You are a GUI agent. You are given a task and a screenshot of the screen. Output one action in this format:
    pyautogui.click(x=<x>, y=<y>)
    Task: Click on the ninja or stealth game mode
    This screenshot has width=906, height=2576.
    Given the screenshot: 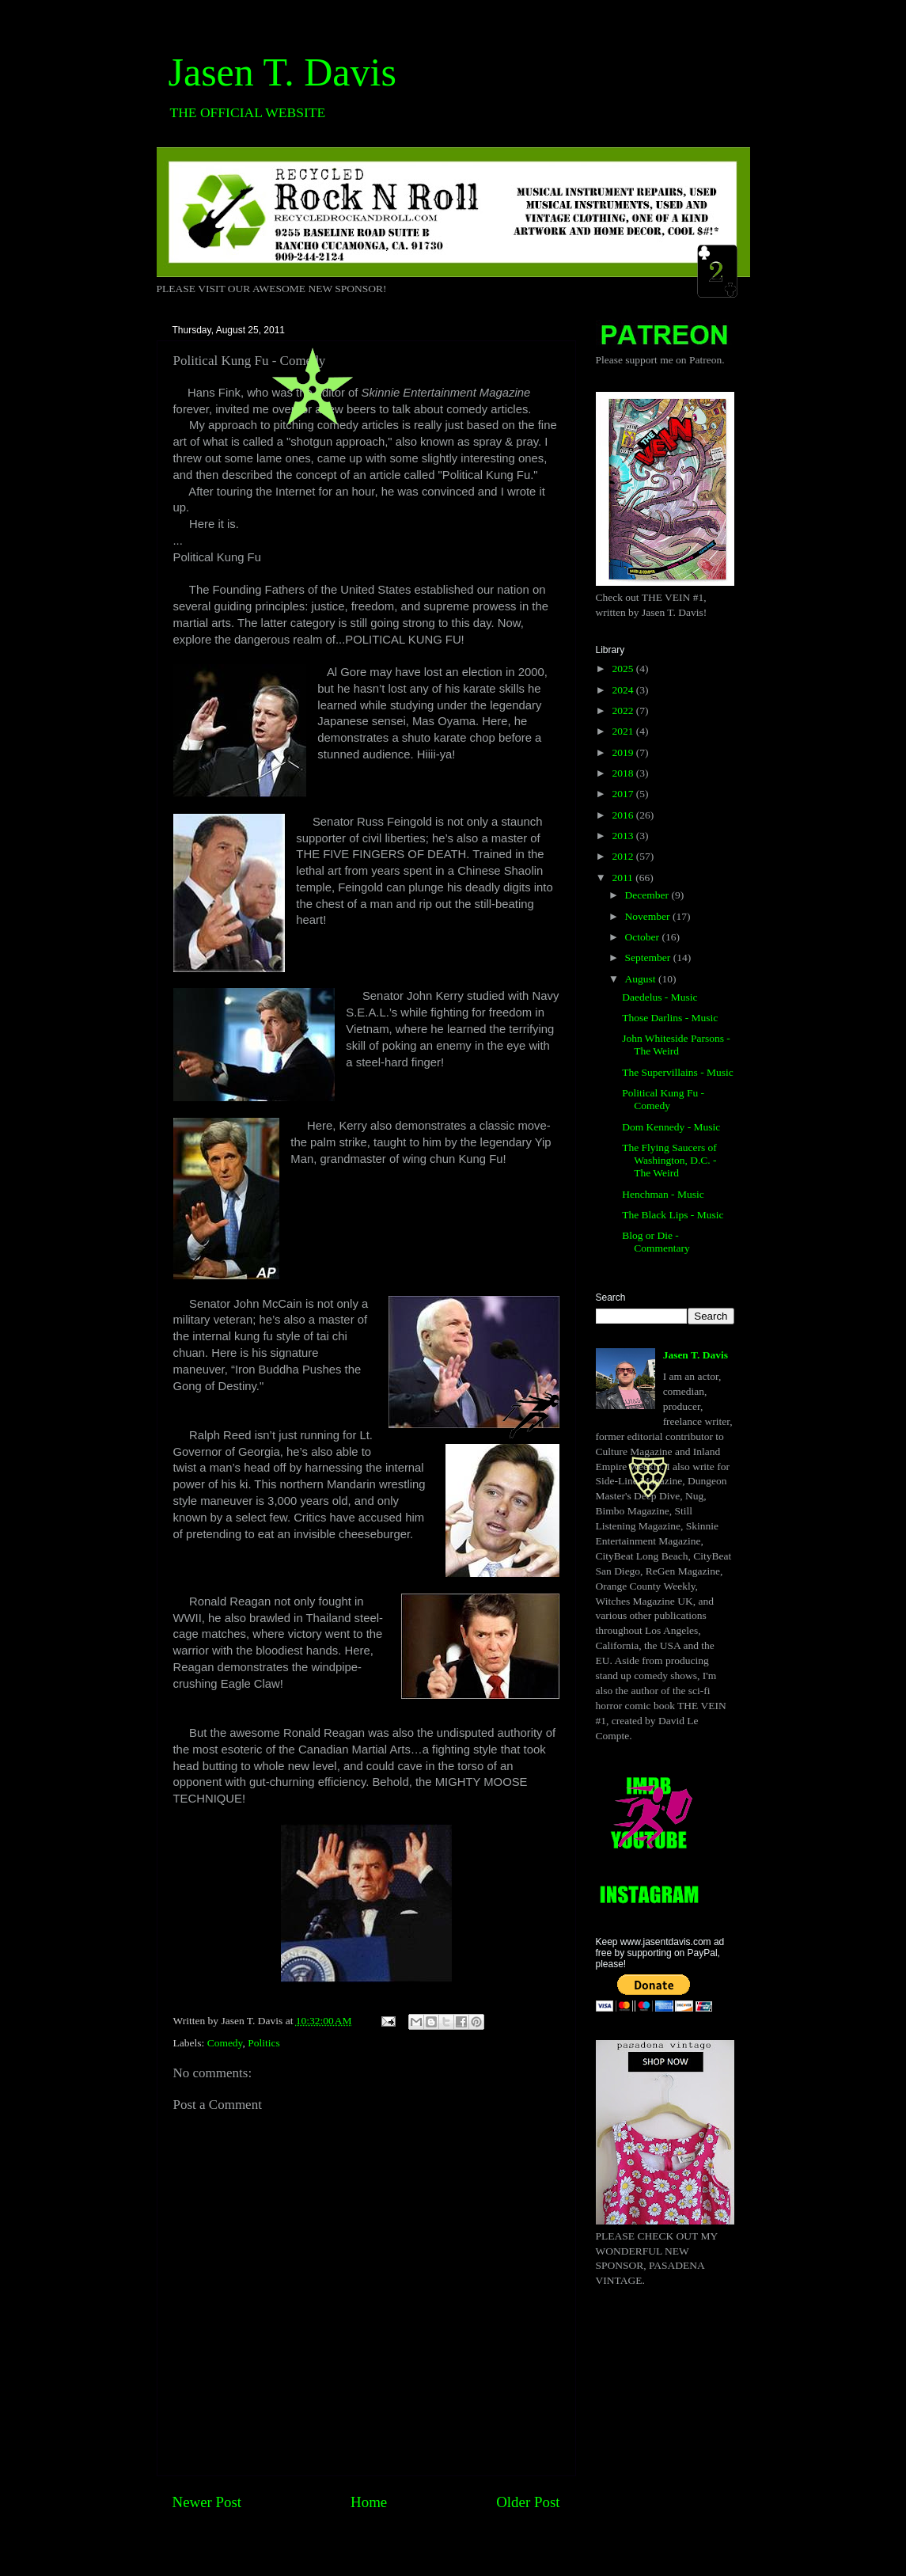 What is the action you would take?
    pyautogui.click(x=313, y=386)
    